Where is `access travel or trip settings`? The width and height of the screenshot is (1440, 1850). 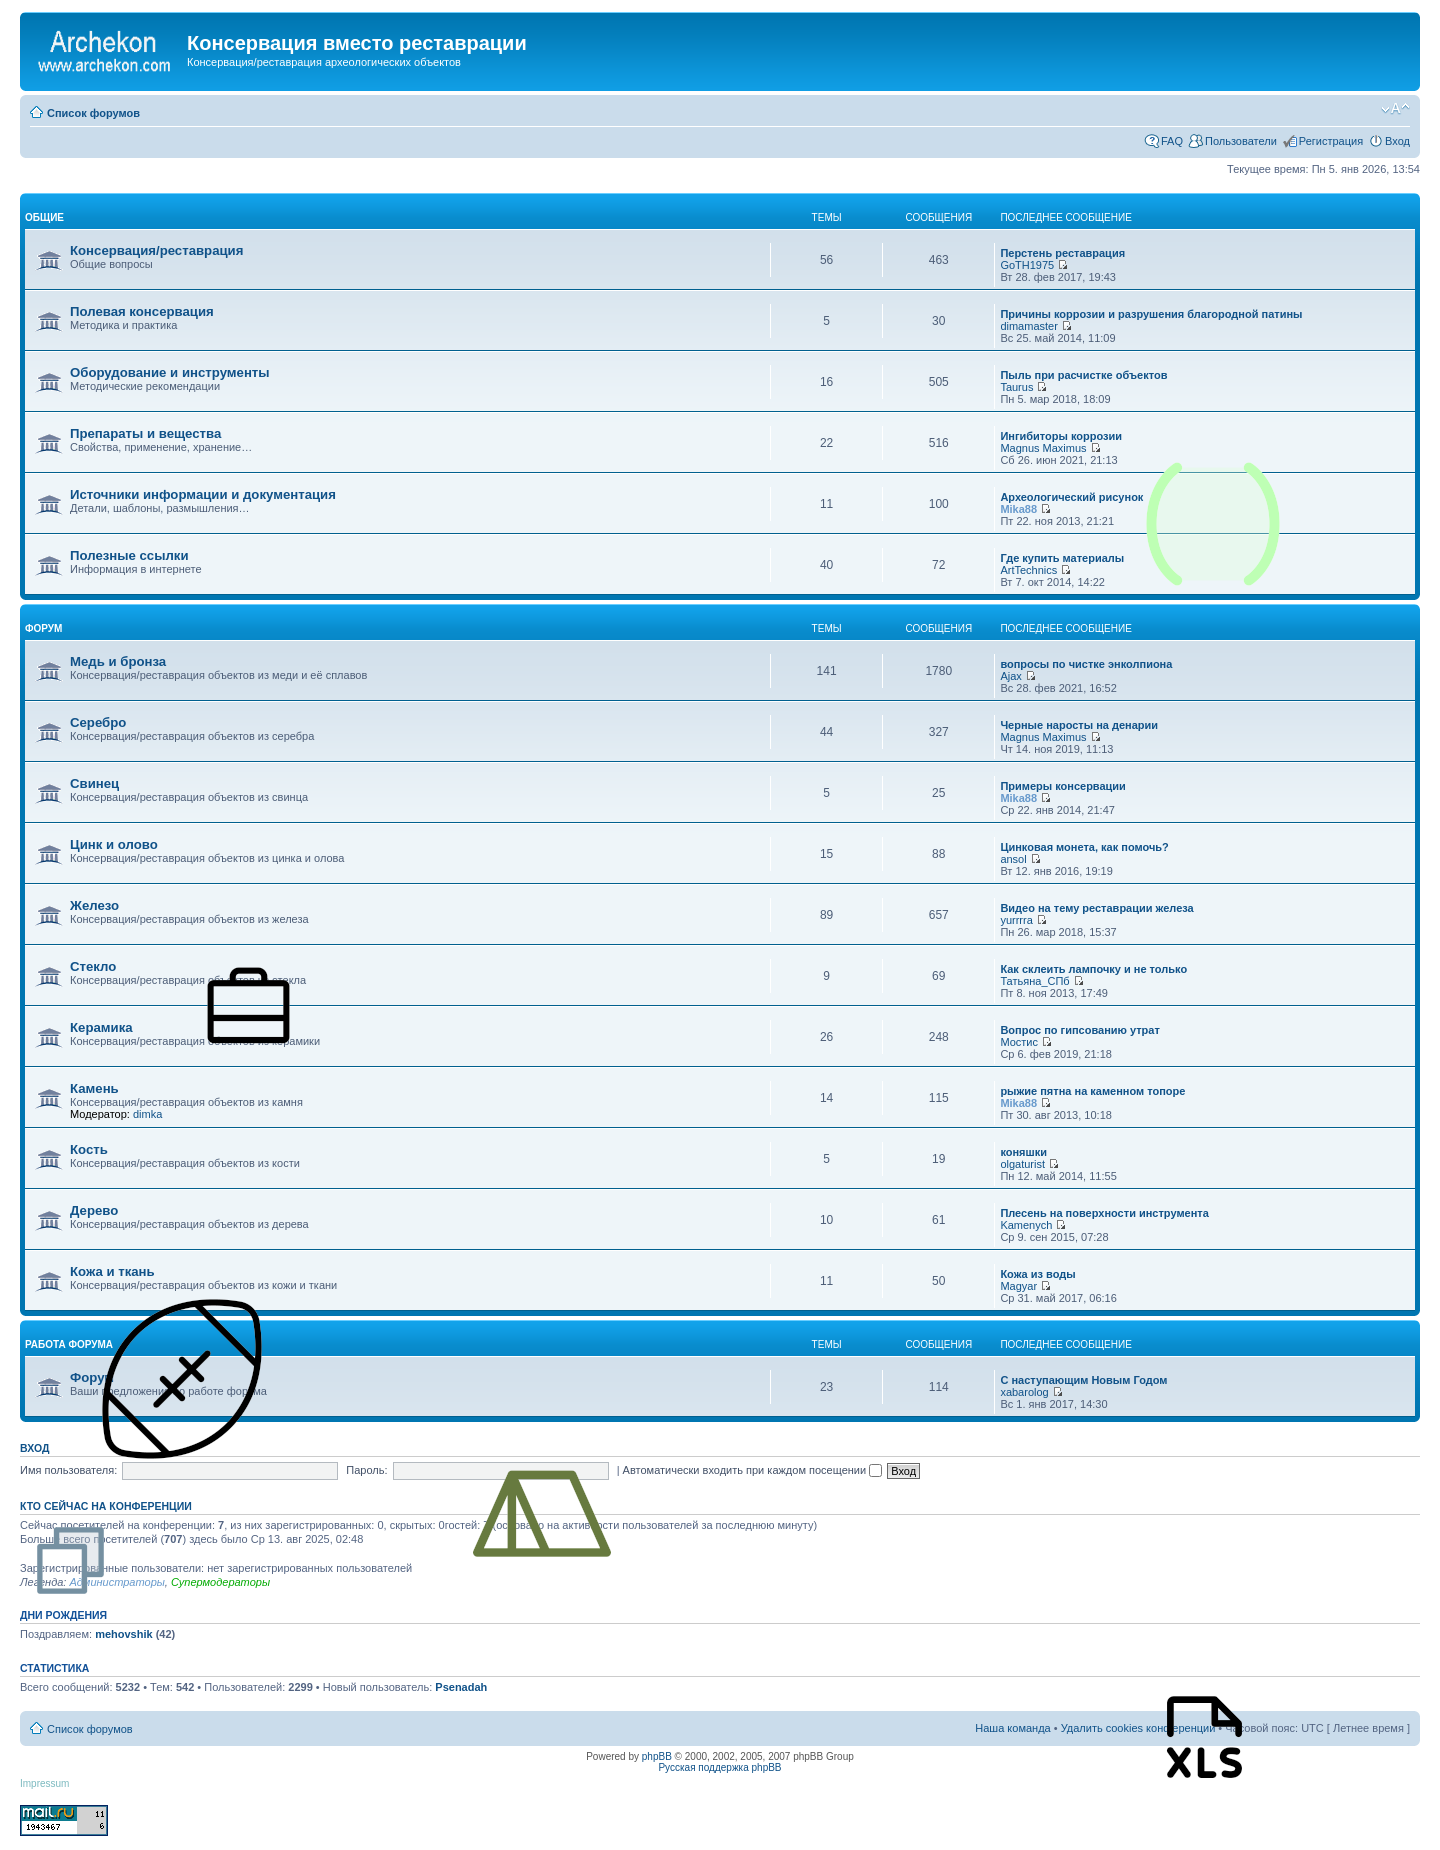 access travel or trip settings is located at coordinates (248, 1008).